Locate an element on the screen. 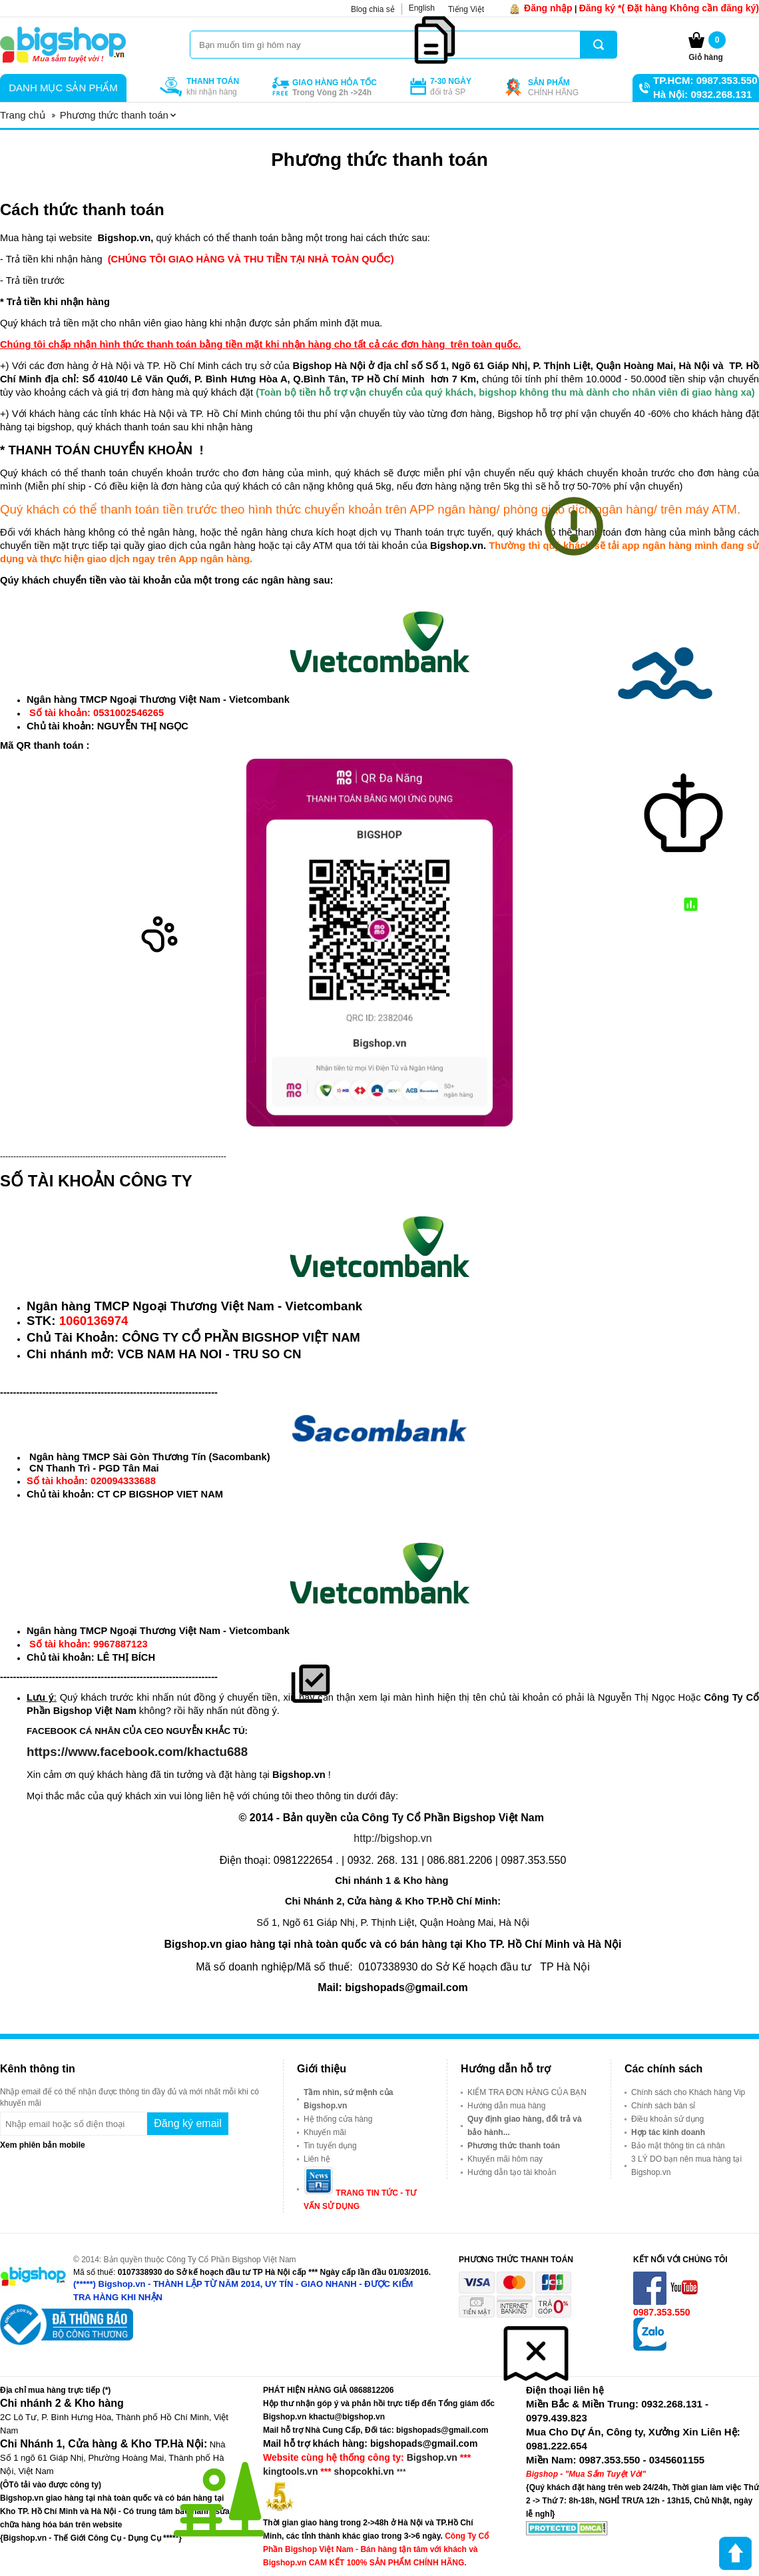 The width and height of the screenshot is (759, 2576). view poll results or voting data is located at coordinates (690, 904).